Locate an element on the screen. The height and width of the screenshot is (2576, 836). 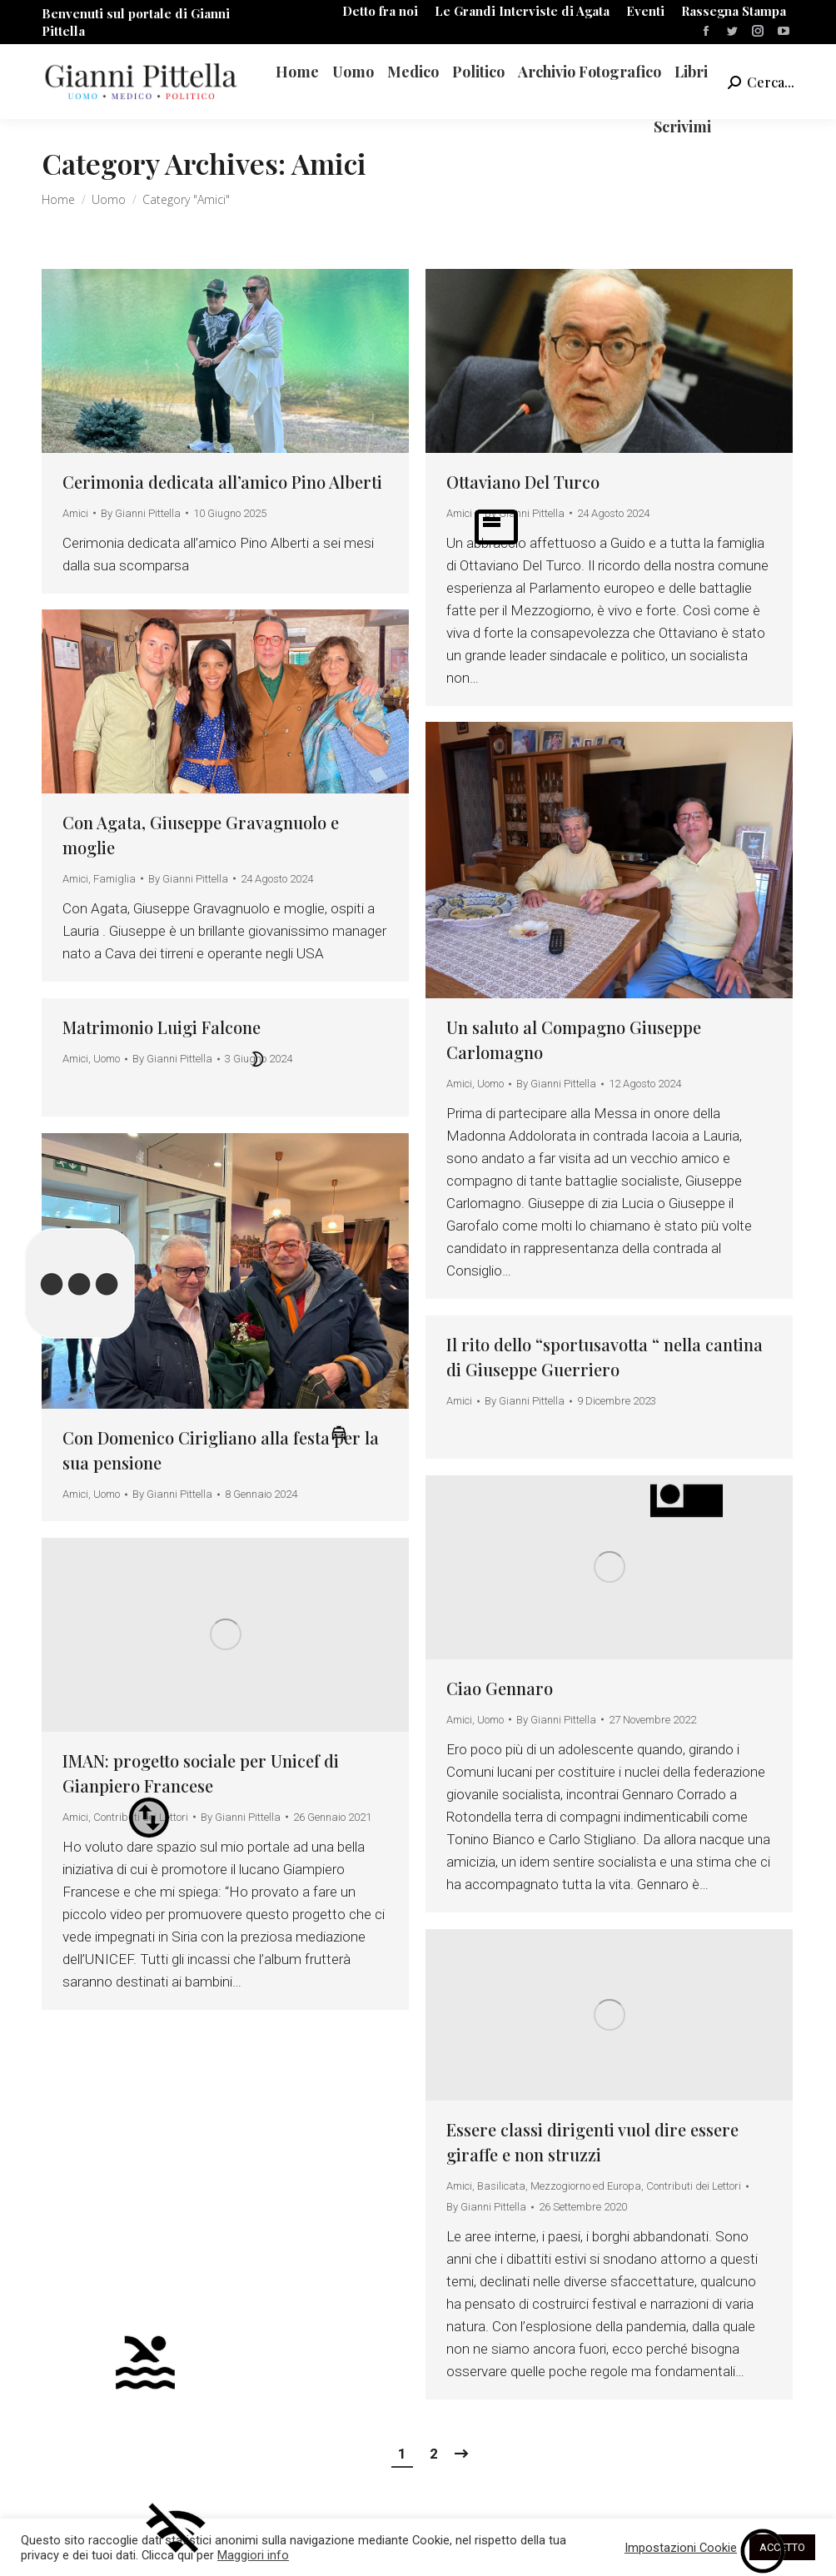
view featured playlist is located at coordinates (496, 527).